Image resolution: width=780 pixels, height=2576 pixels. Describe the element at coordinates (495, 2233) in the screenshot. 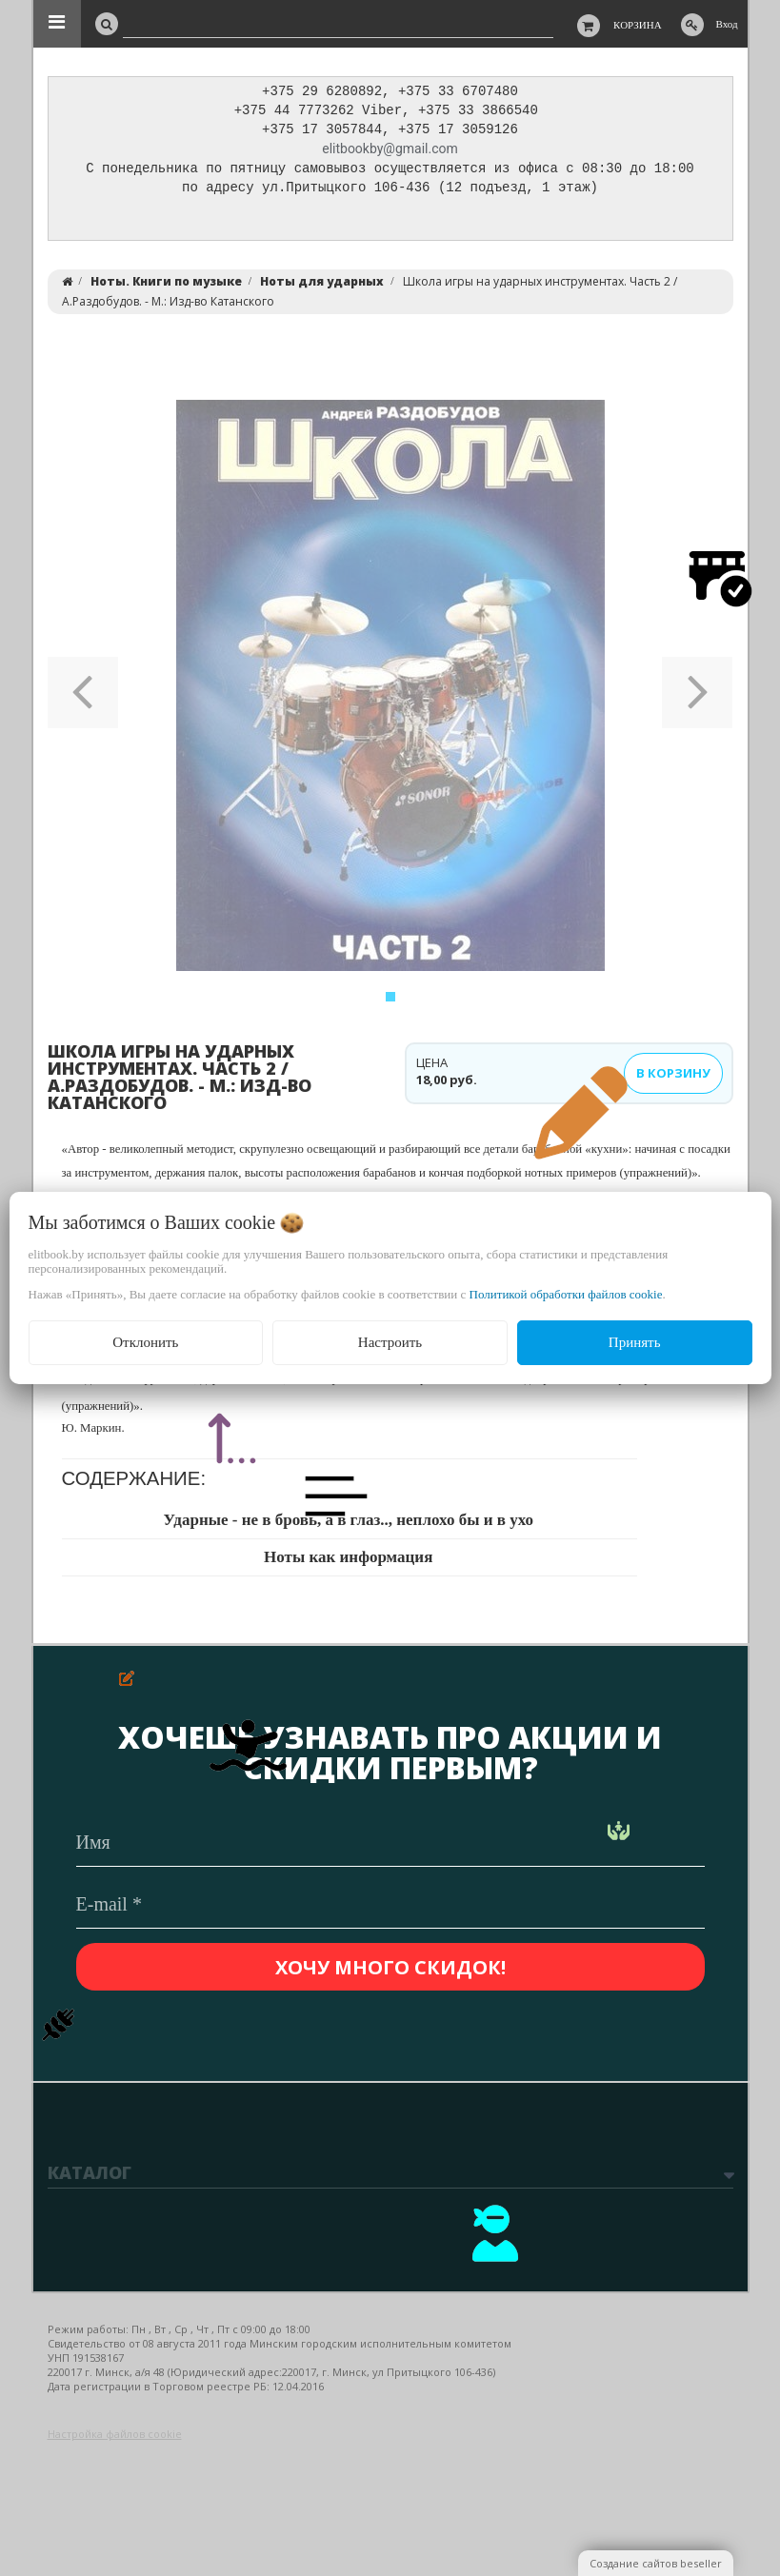

I see `switch to incognito or private mode` at that location.